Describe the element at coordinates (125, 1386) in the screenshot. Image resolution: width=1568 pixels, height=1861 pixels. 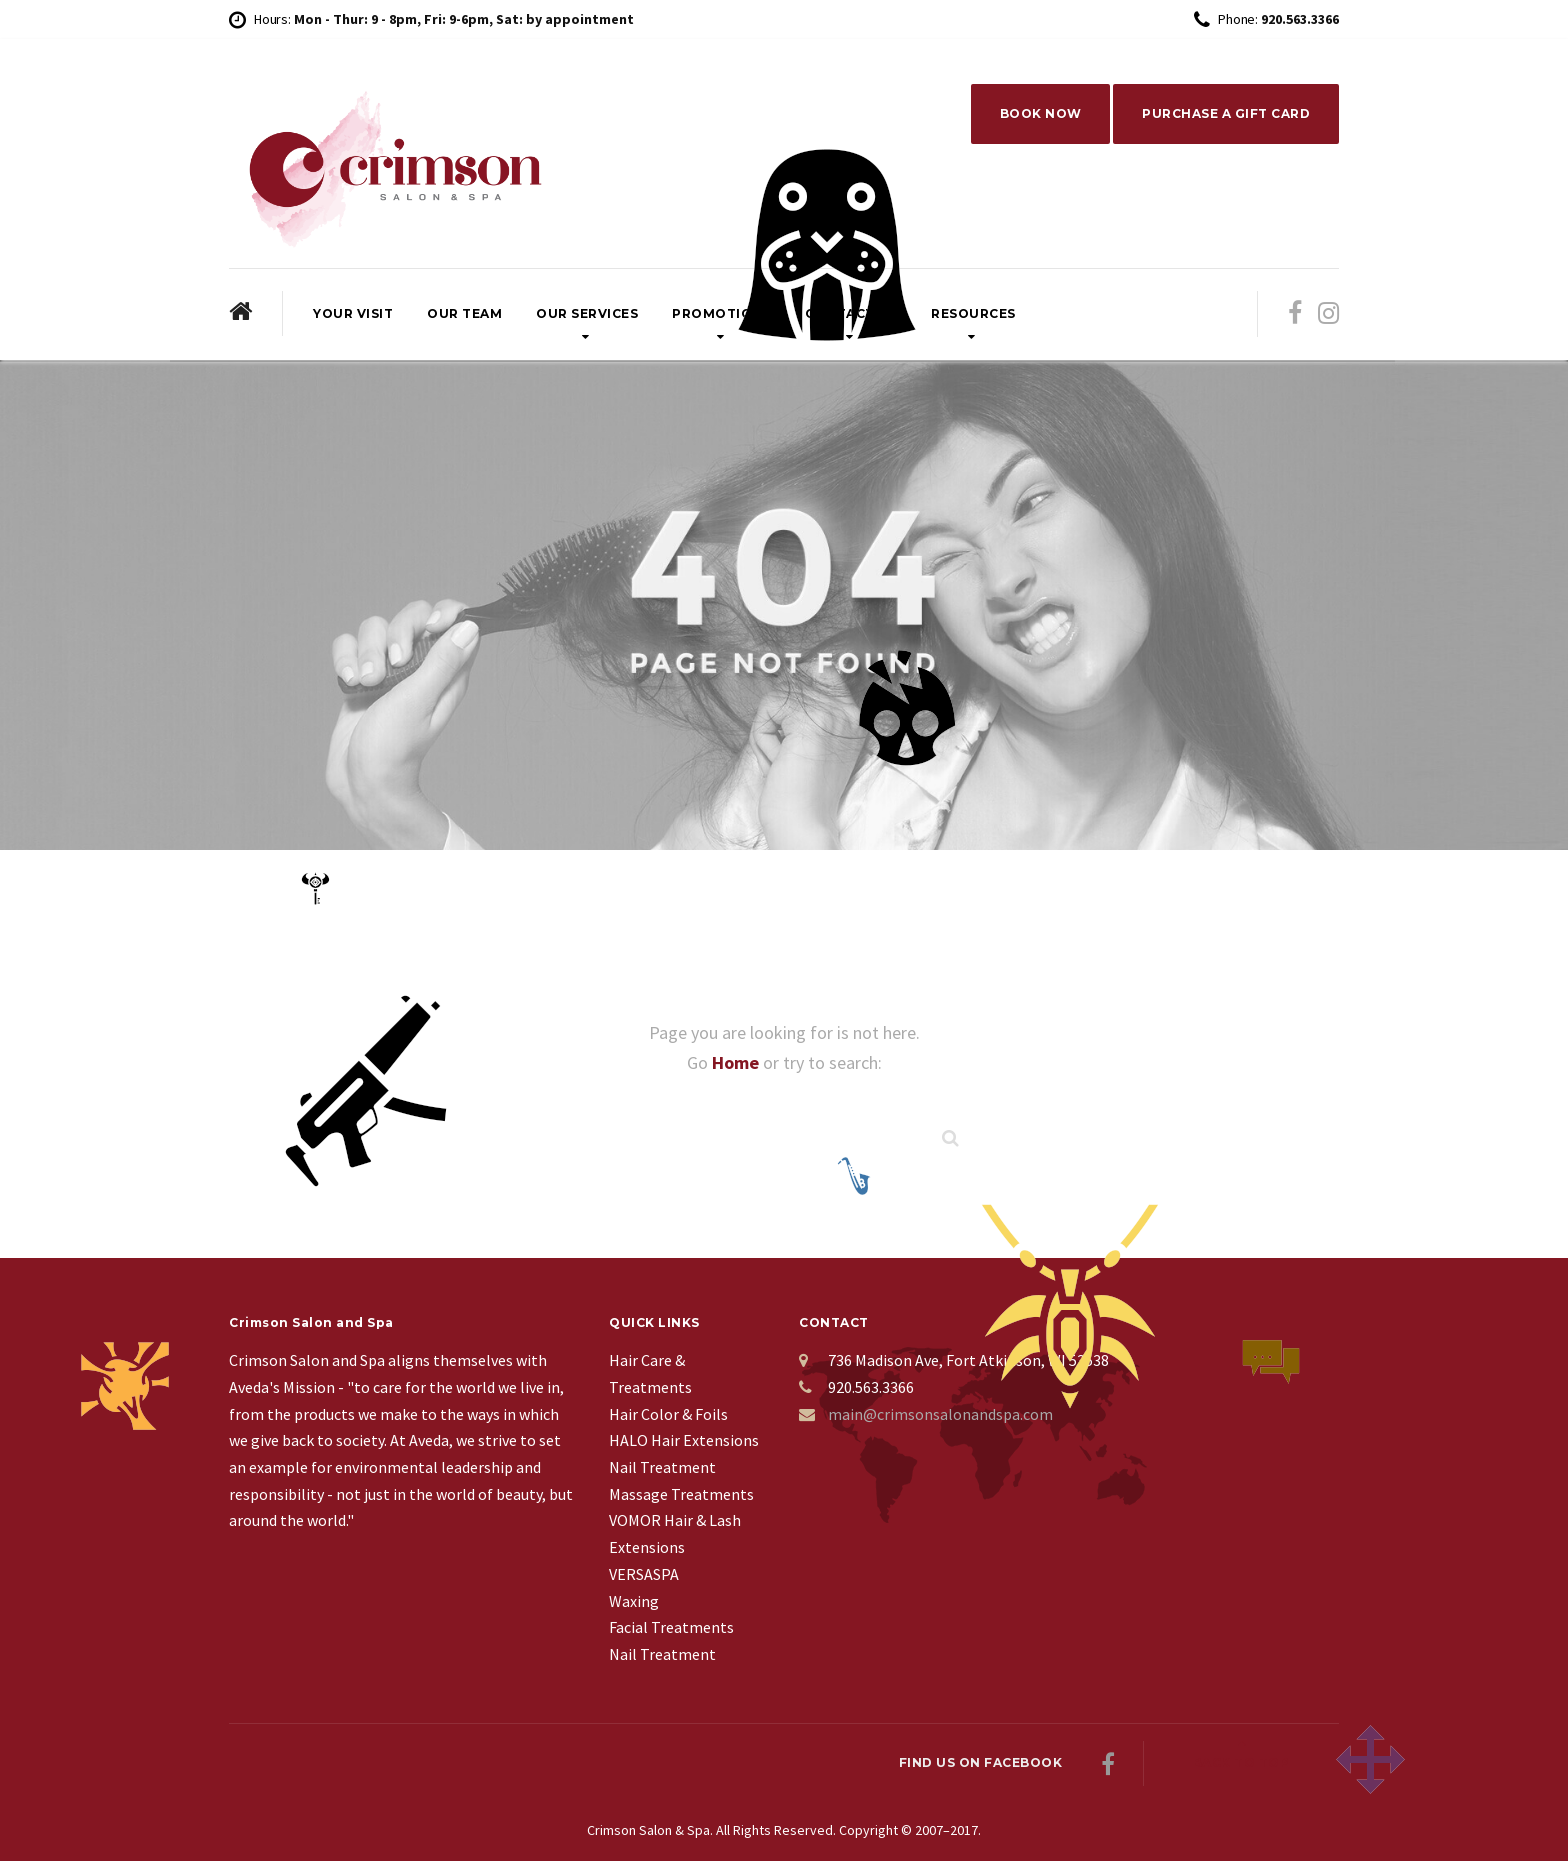
I see `view character health or organ status` at that location.